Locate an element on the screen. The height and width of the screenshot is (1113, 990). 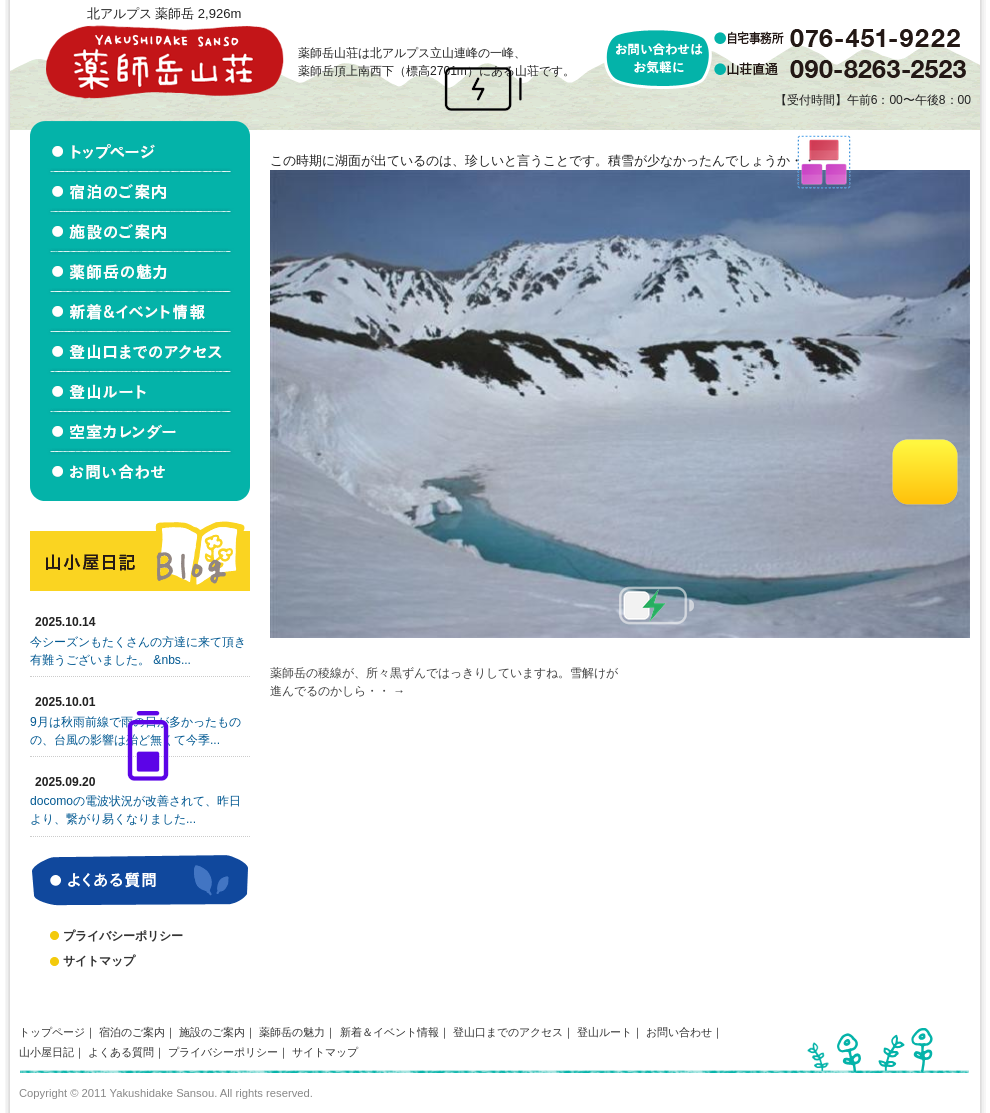
indicates medium battery level is located at coordinates (148, 747).